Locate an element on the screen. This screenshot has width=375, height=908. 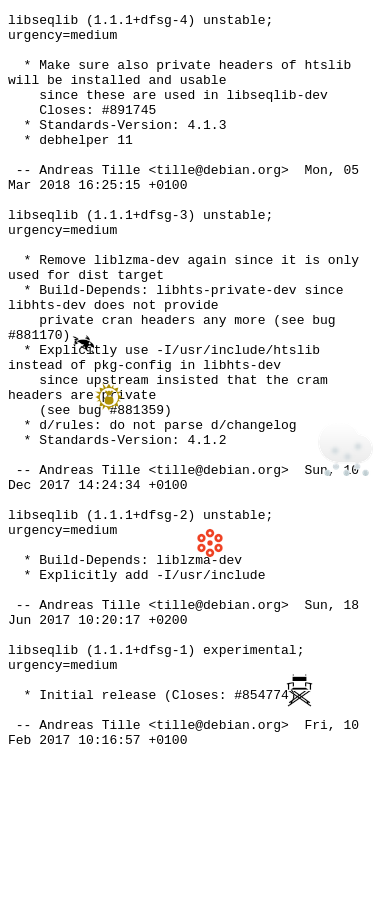
view your in-game currency or coins is located at coordinates (108, 396).